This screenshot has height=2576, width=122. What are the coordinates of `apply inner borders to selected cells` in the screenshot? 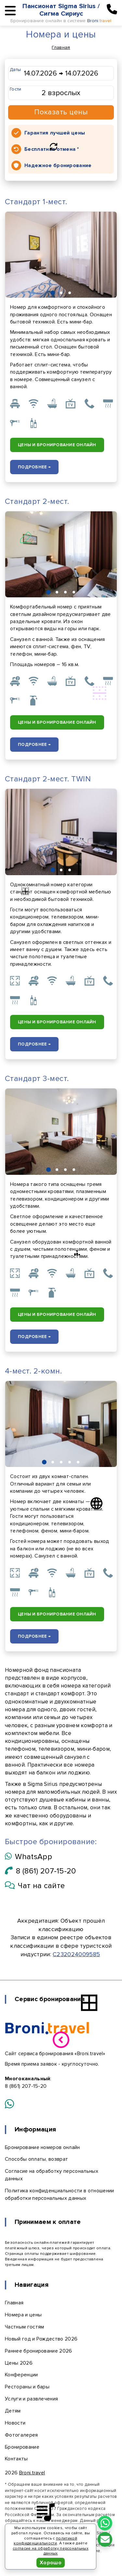 It's located at (25, 891).